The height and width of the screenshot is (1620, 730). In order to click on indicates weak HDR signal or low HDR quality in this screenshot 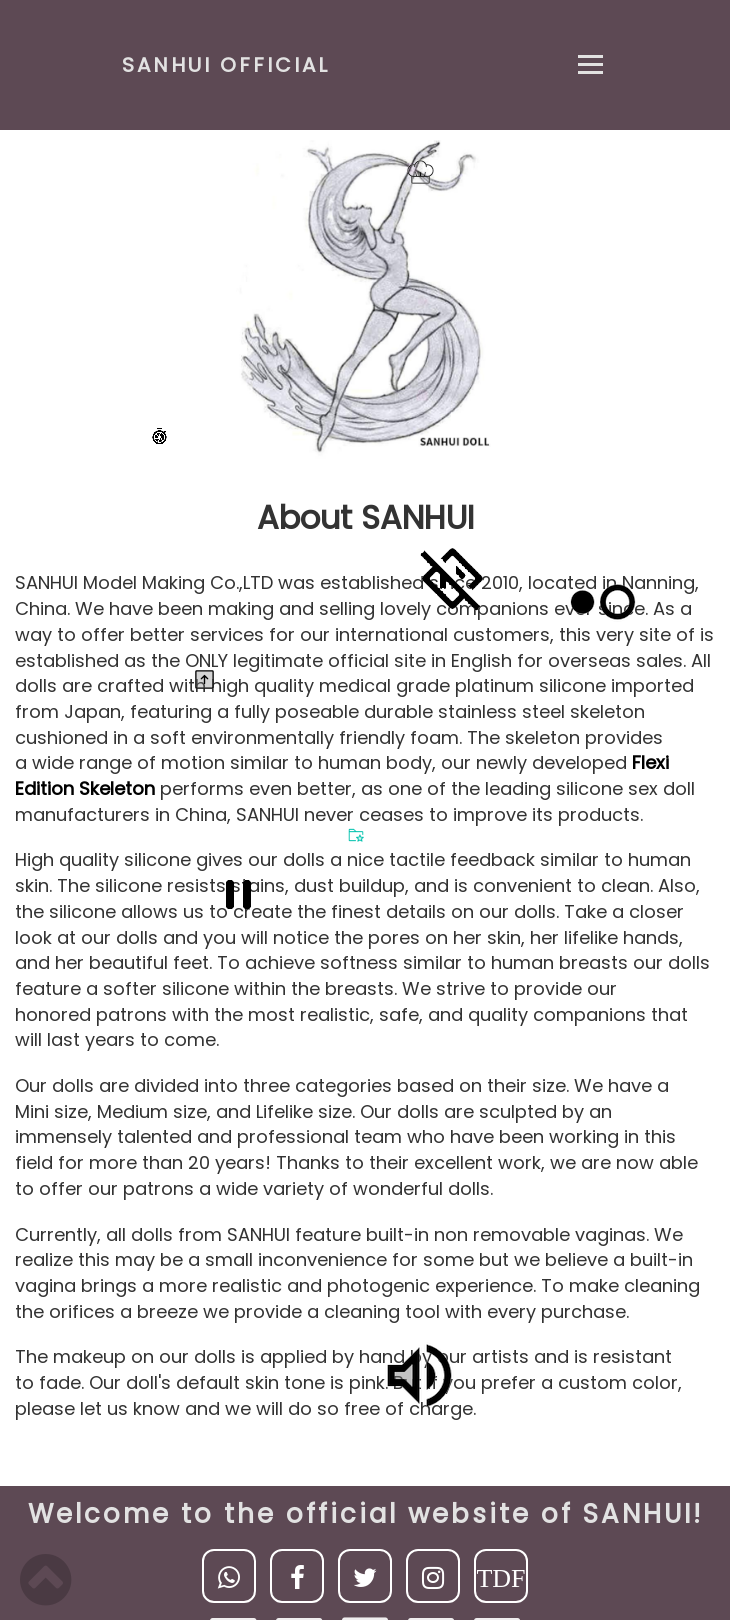, I will do `click(603, 602)`.